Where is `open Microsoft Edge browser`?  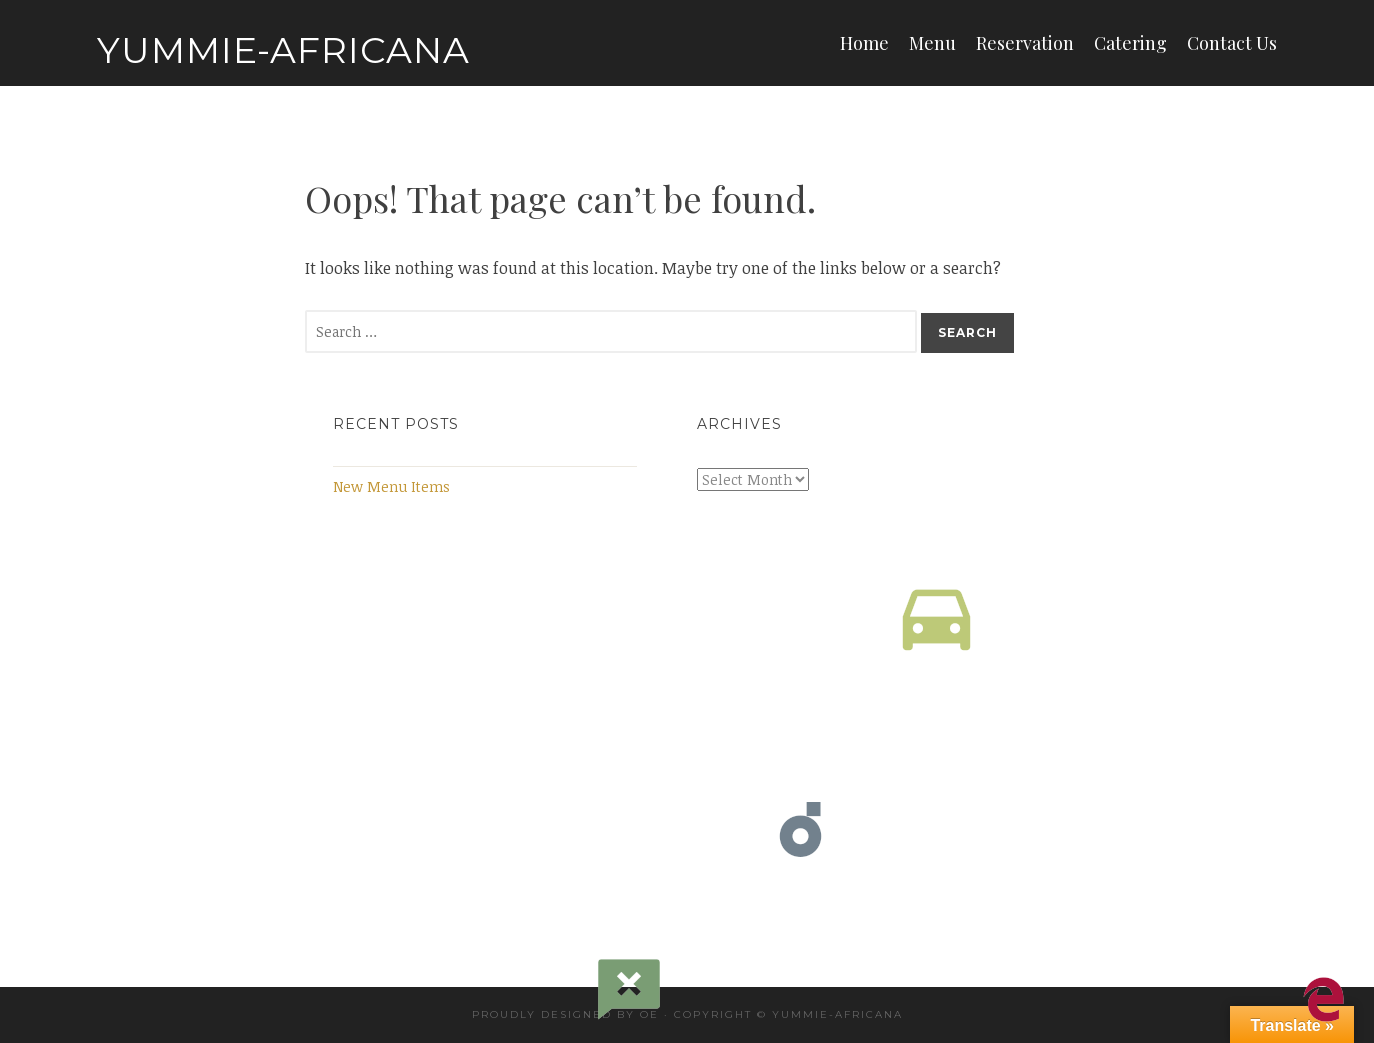
open Microsoft Edge browser is located at coordinates (1323, 999).